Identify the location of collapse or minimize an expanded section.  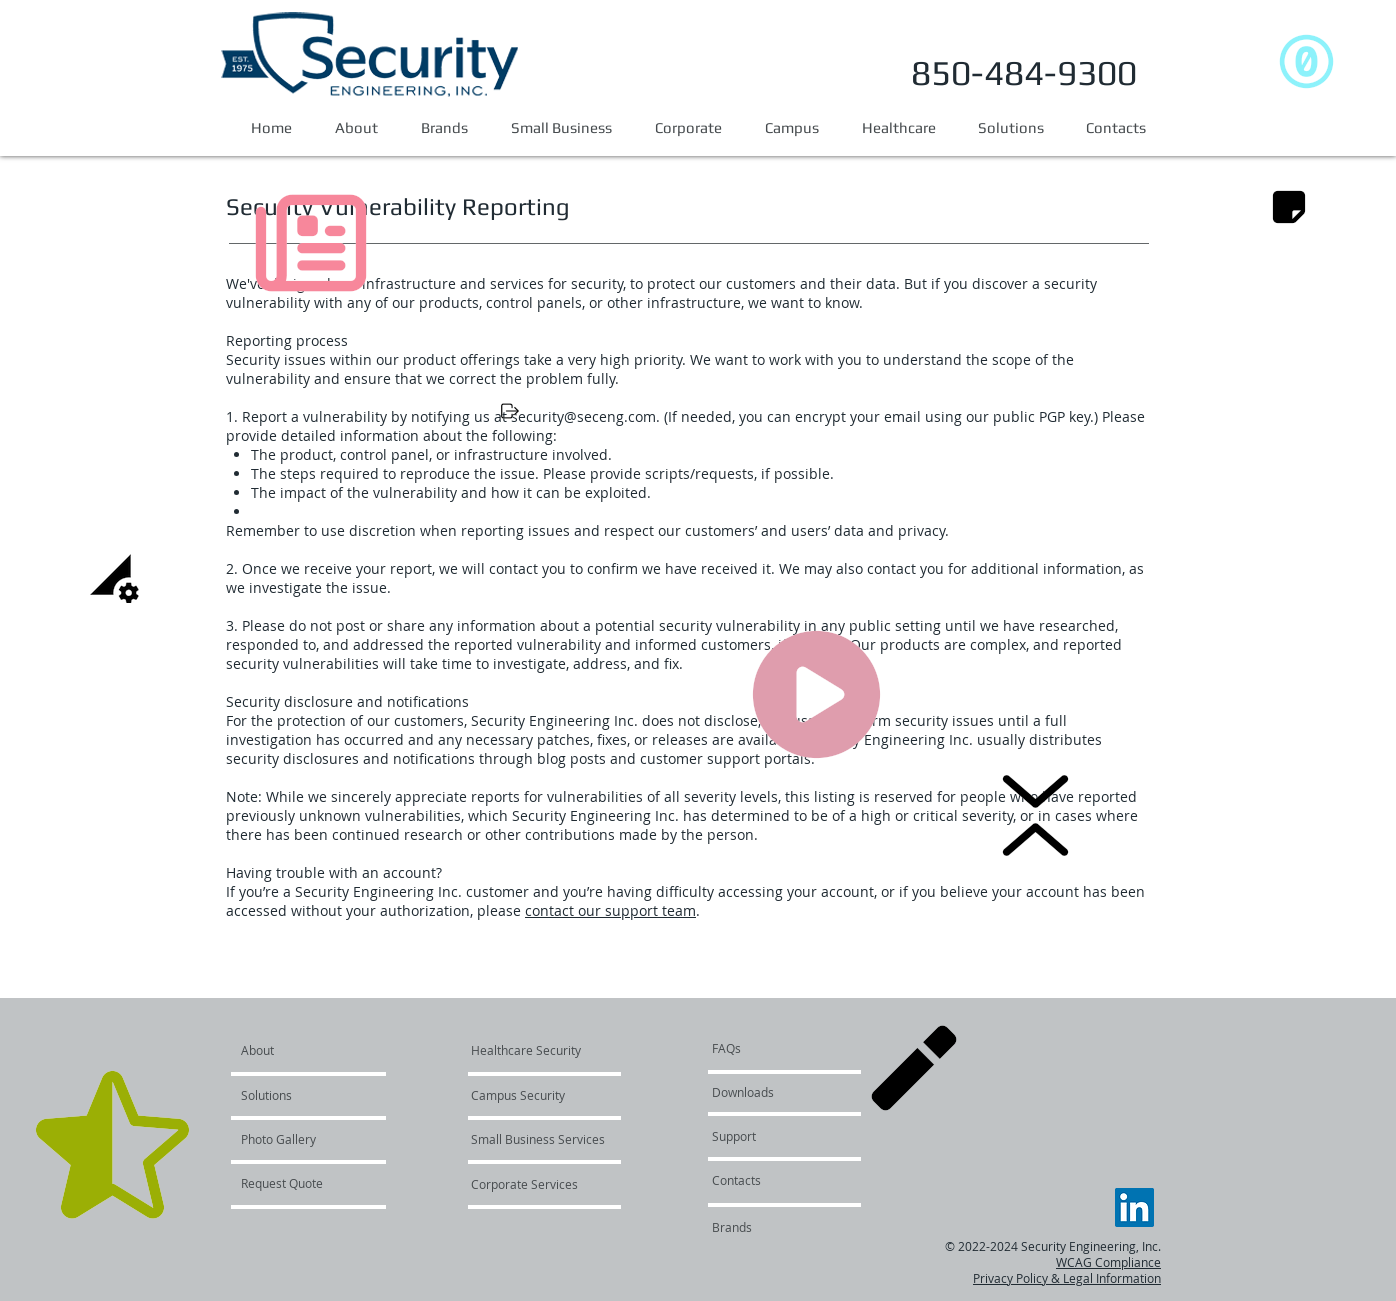
(1035, 815).